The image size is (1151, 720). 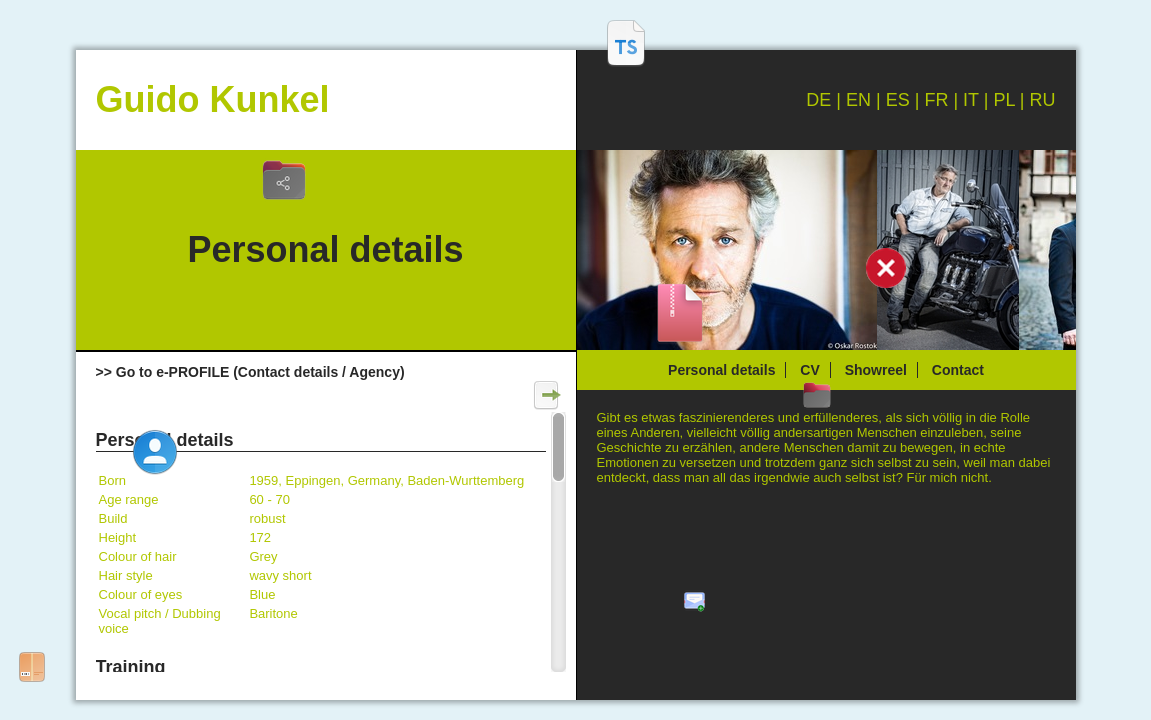 I want to click on compose a new email message, so click(x=694, y=600).